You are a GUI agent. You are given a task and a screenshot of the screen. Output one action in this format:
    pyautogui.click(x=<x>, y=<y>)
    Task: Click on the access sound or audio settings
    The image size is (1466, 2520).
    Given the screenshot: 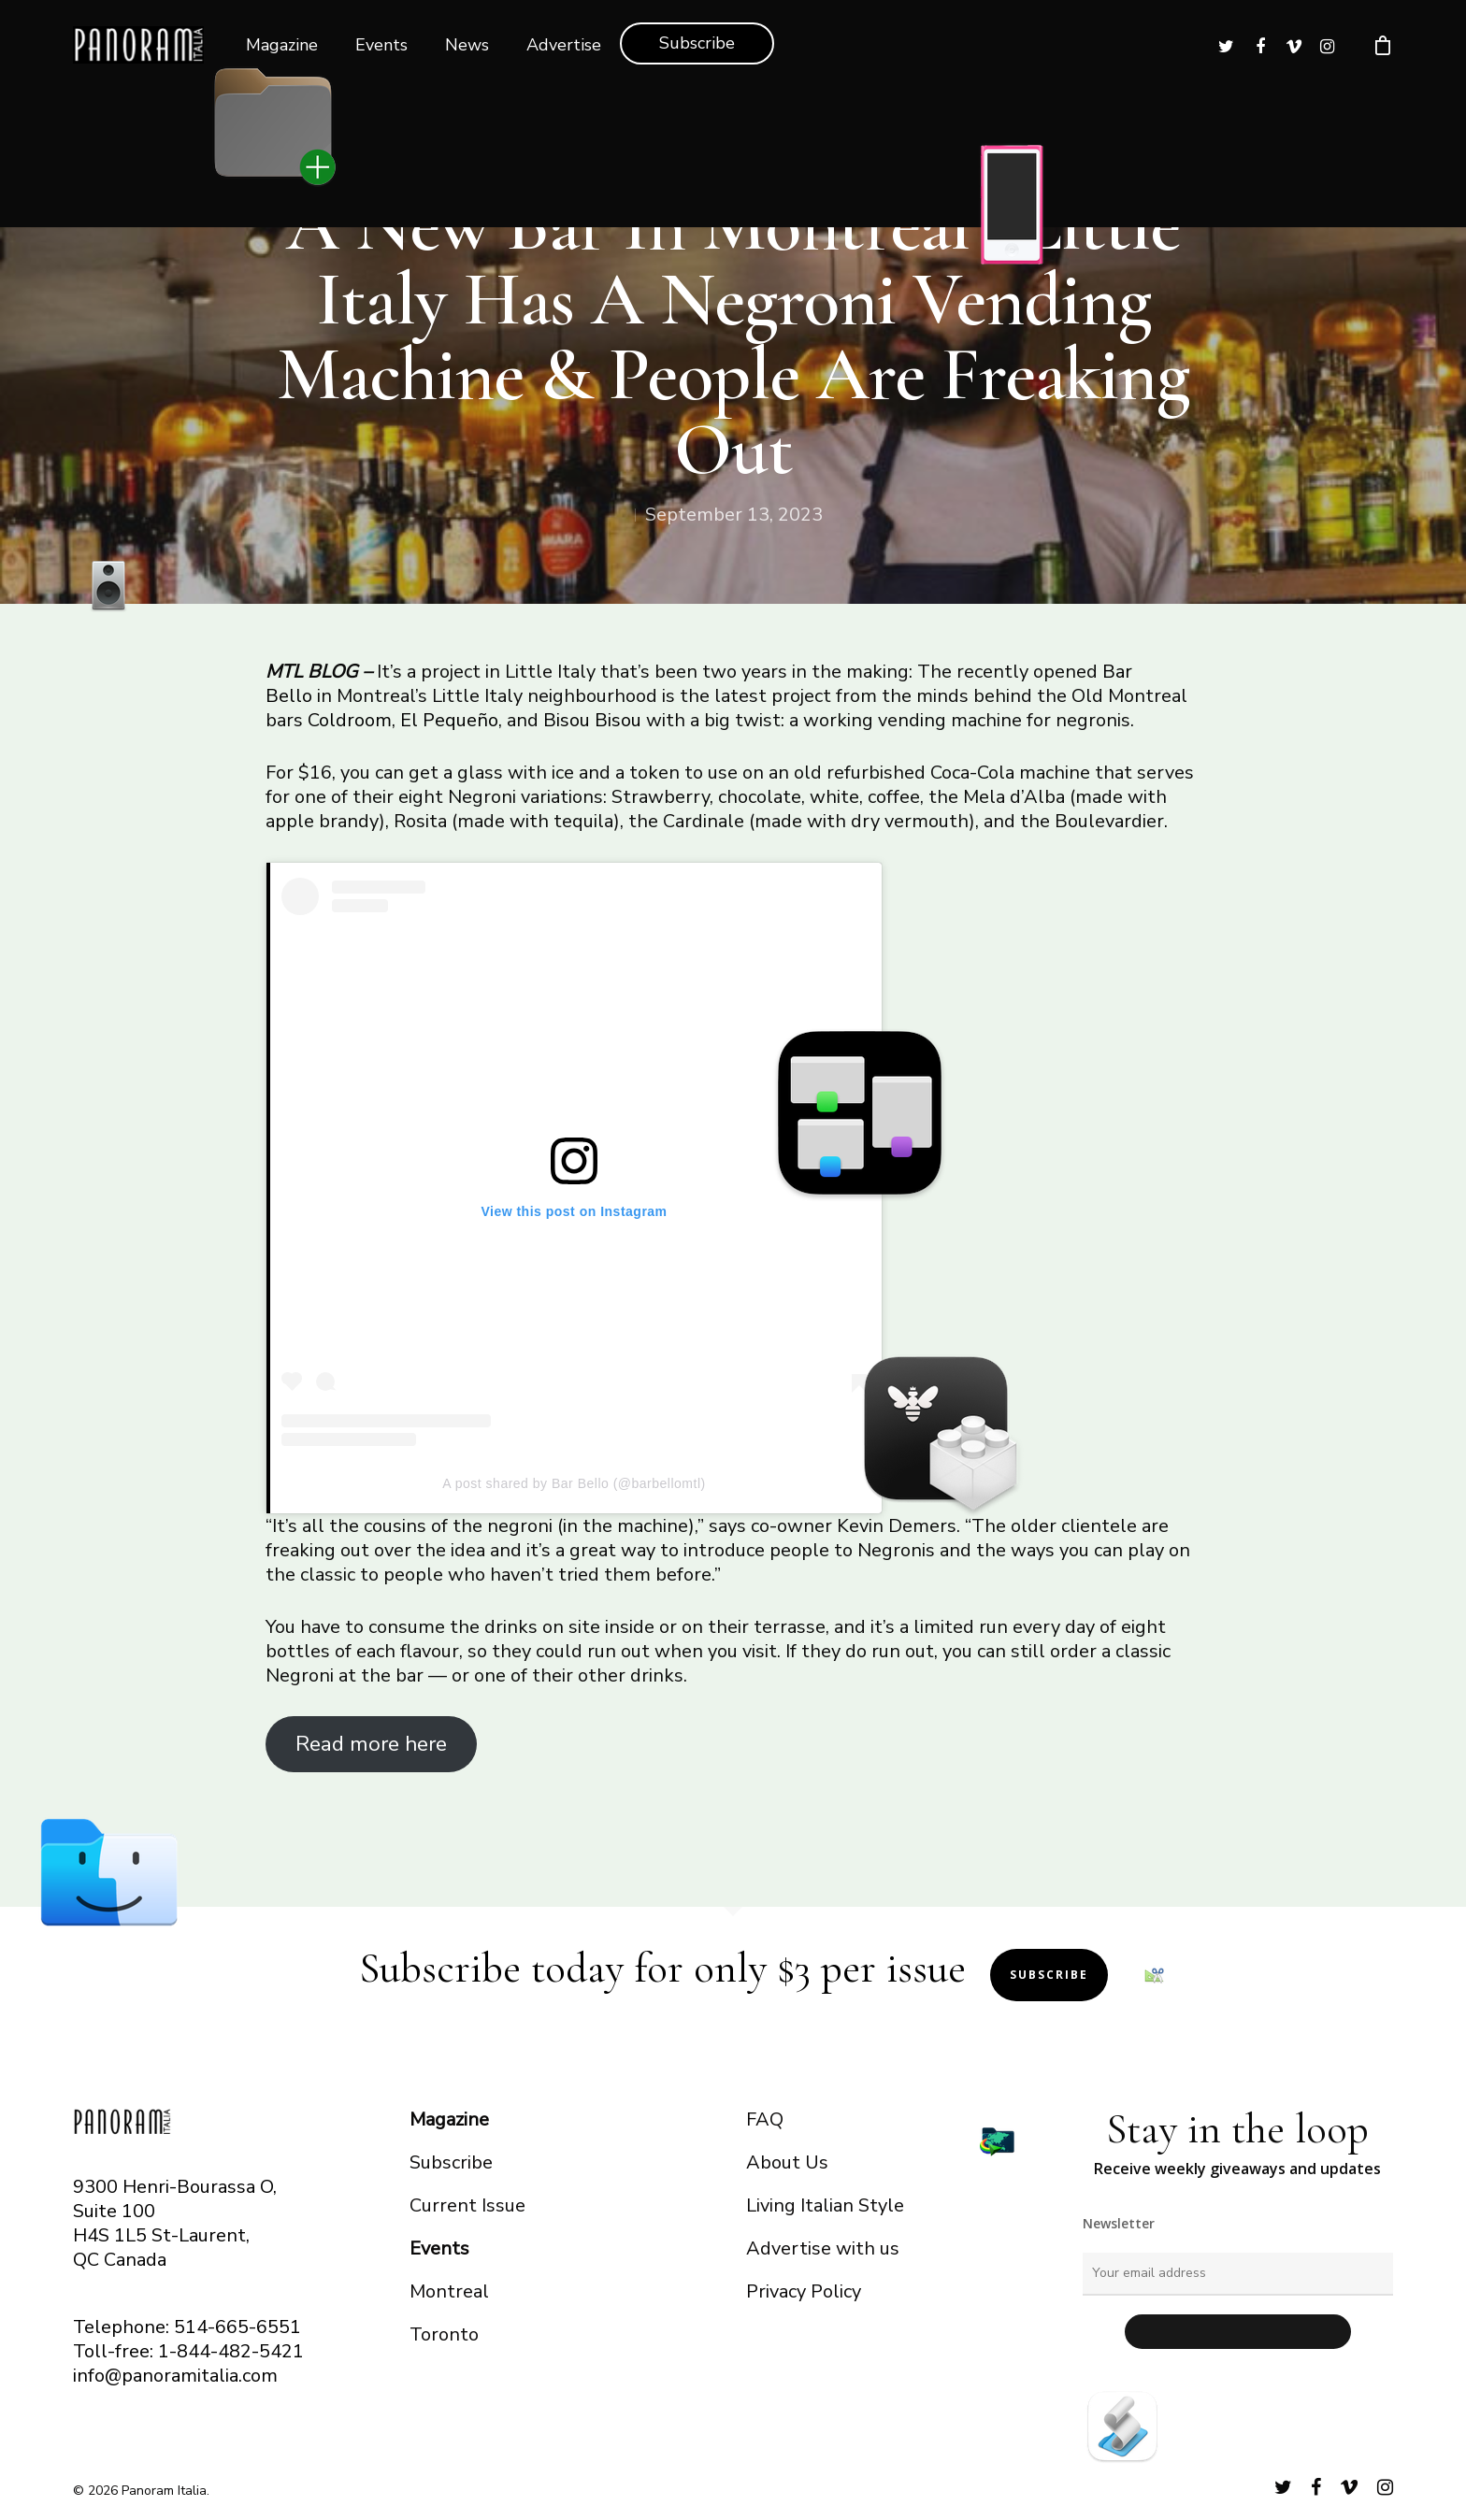 What is the action you would take?
    pyautogui.click(x=108, y=585)
    